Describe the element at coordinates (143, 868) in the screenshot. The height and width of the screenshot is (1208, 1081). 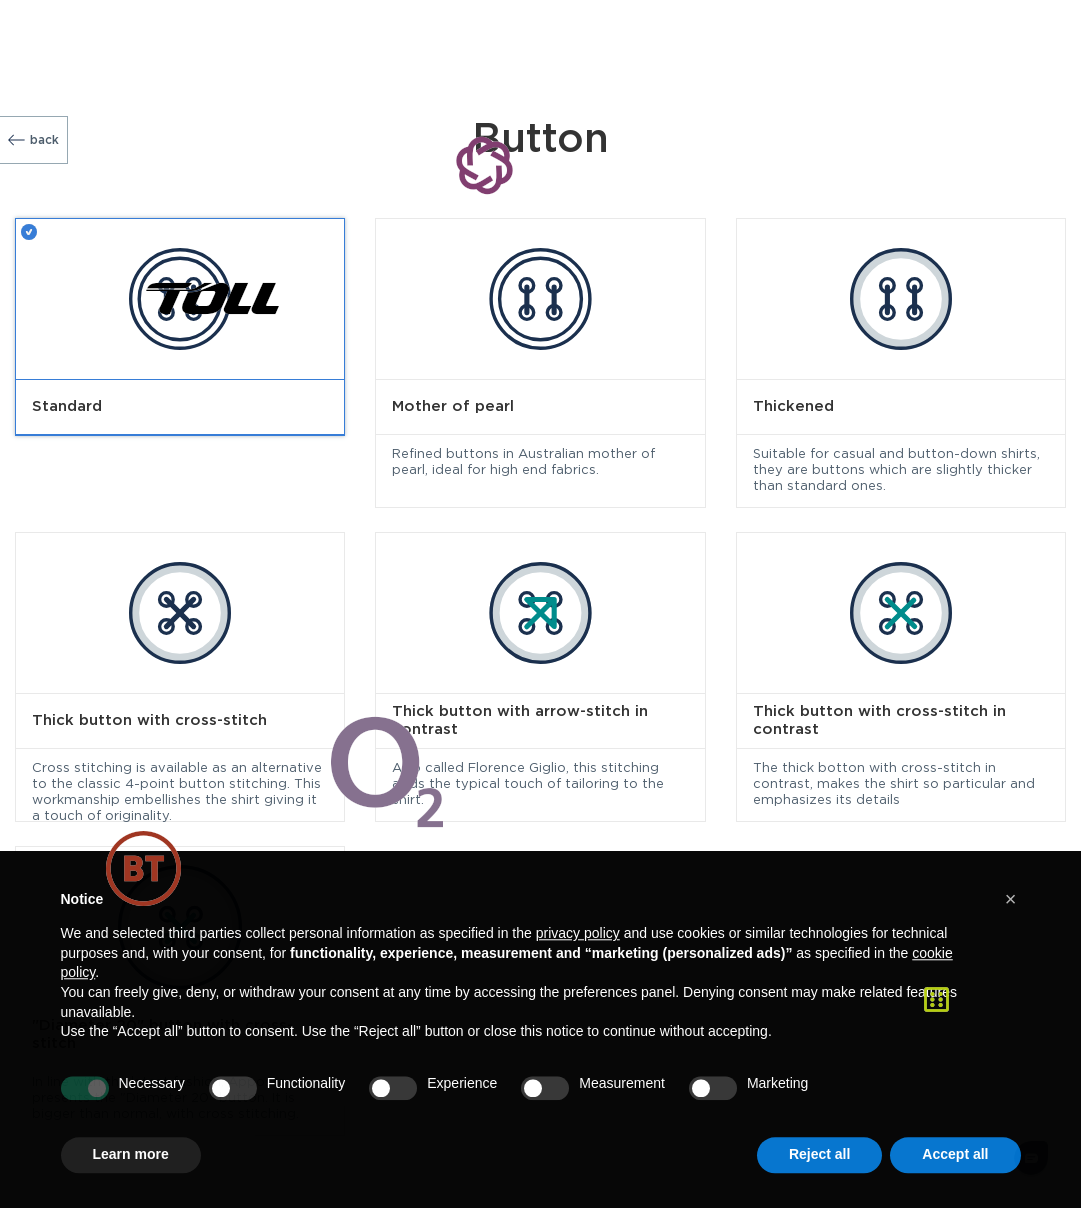
I see `BT (British Telecom) company logo` at that location.